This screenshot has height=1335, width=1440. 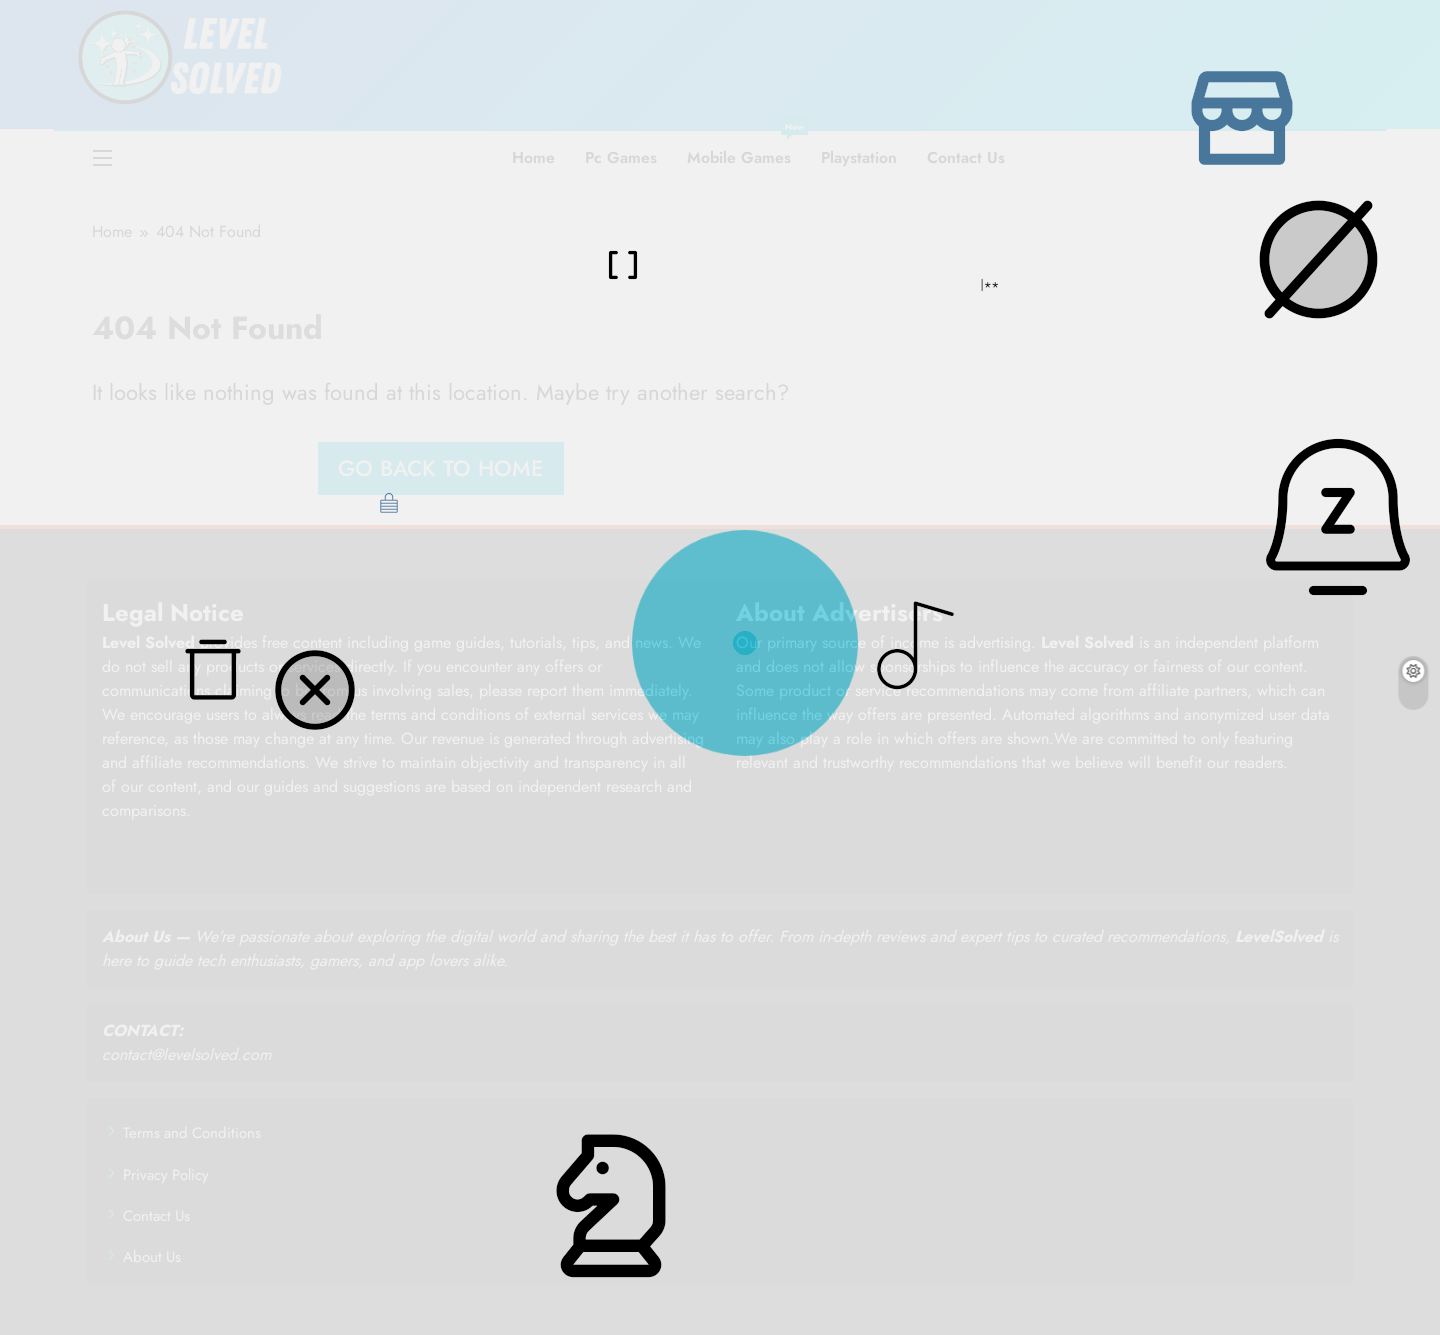 I want to click on indicates an empty or null state, so click(x=1318, y=259).